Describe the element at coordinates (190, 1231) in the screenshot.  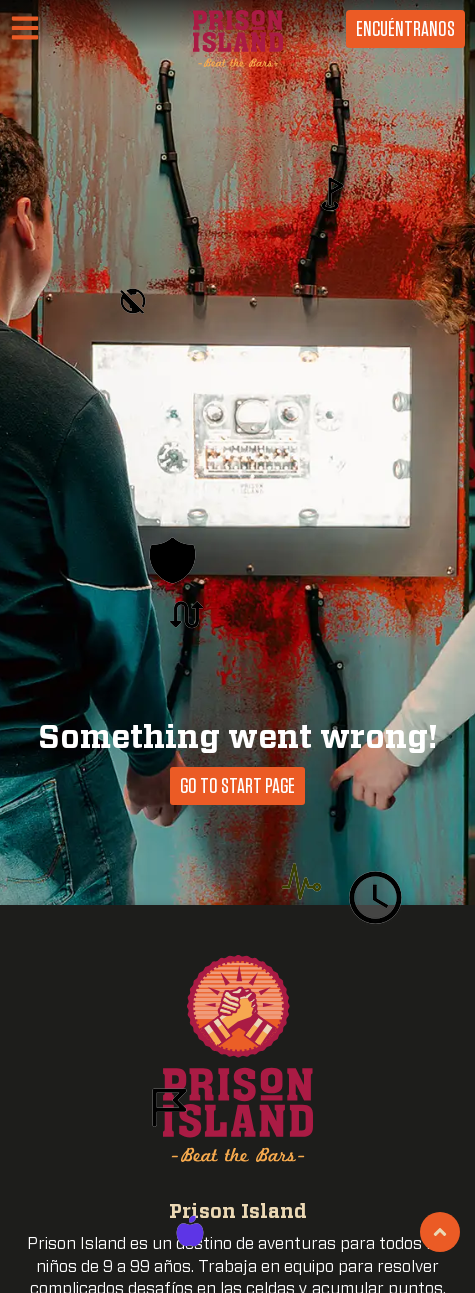
I see `access health or nutrition features` at that location.